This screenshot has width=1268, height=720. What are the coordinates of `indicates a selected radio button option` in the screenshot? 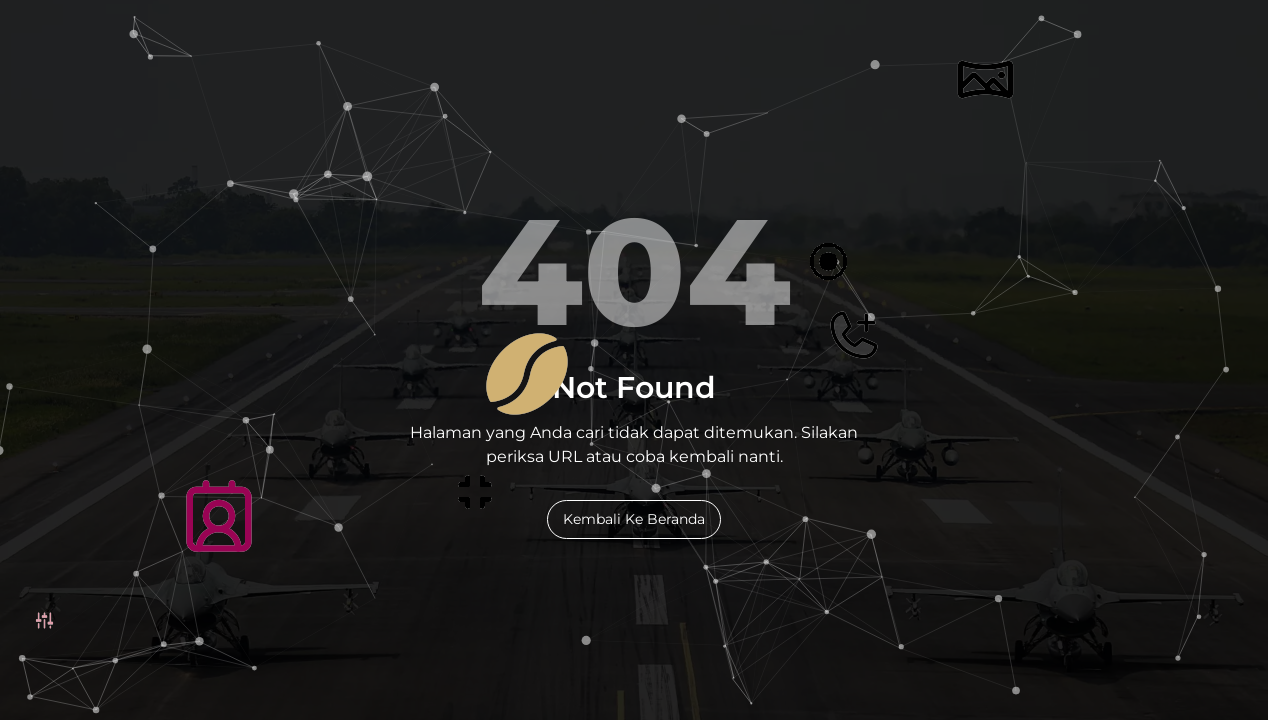 It's located at (828, 261).